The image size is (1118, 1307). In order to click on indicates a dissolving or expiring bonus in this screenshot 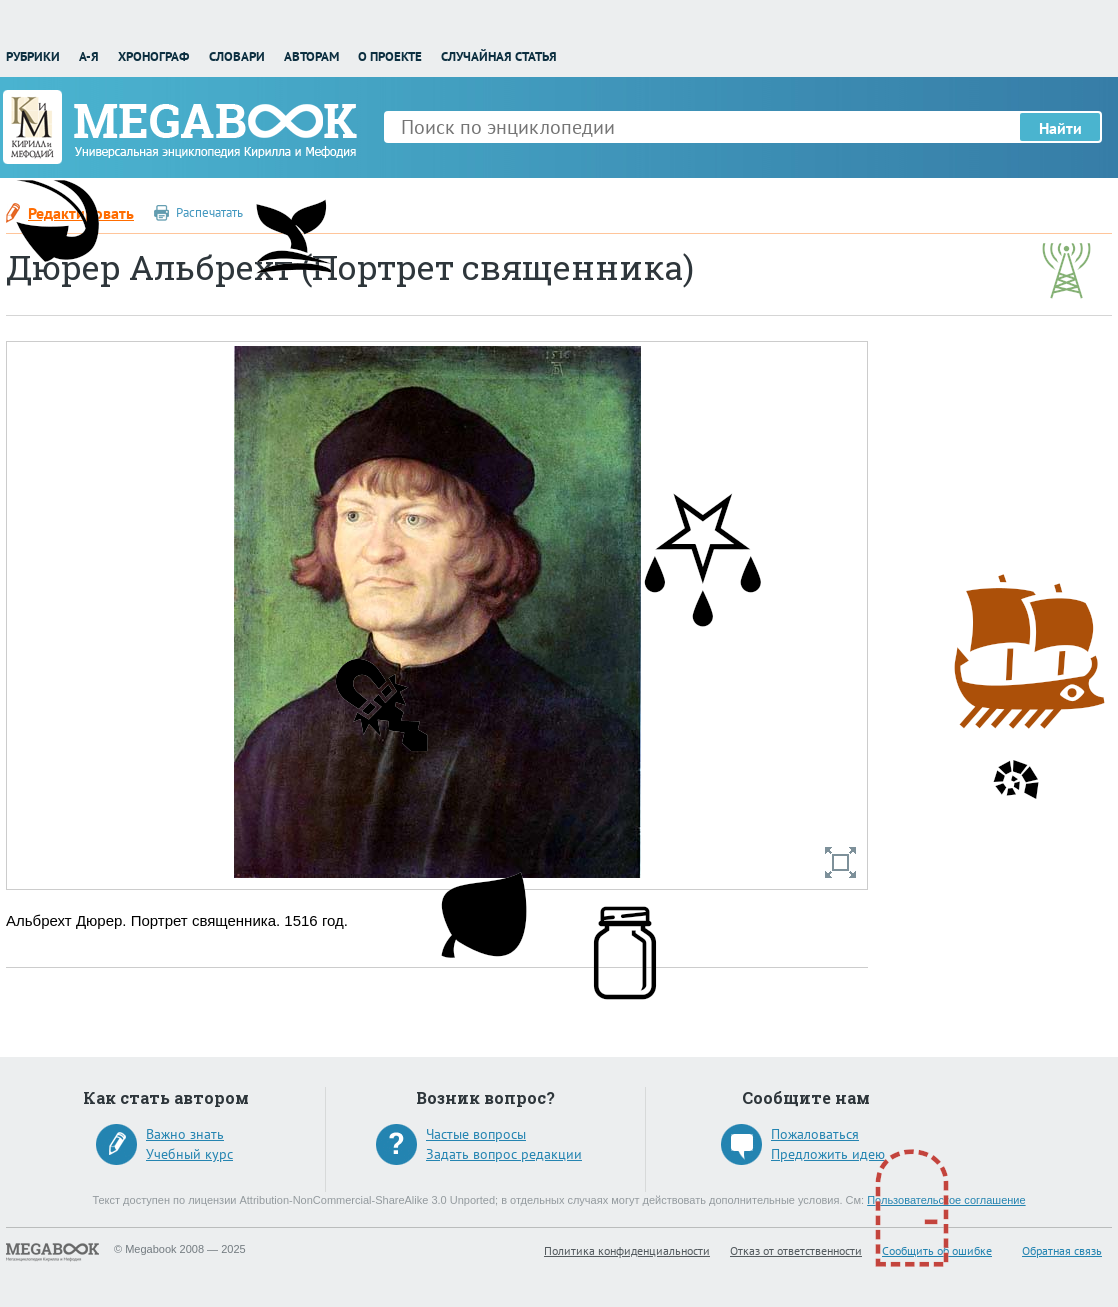, I will do `click(701, 560)`.